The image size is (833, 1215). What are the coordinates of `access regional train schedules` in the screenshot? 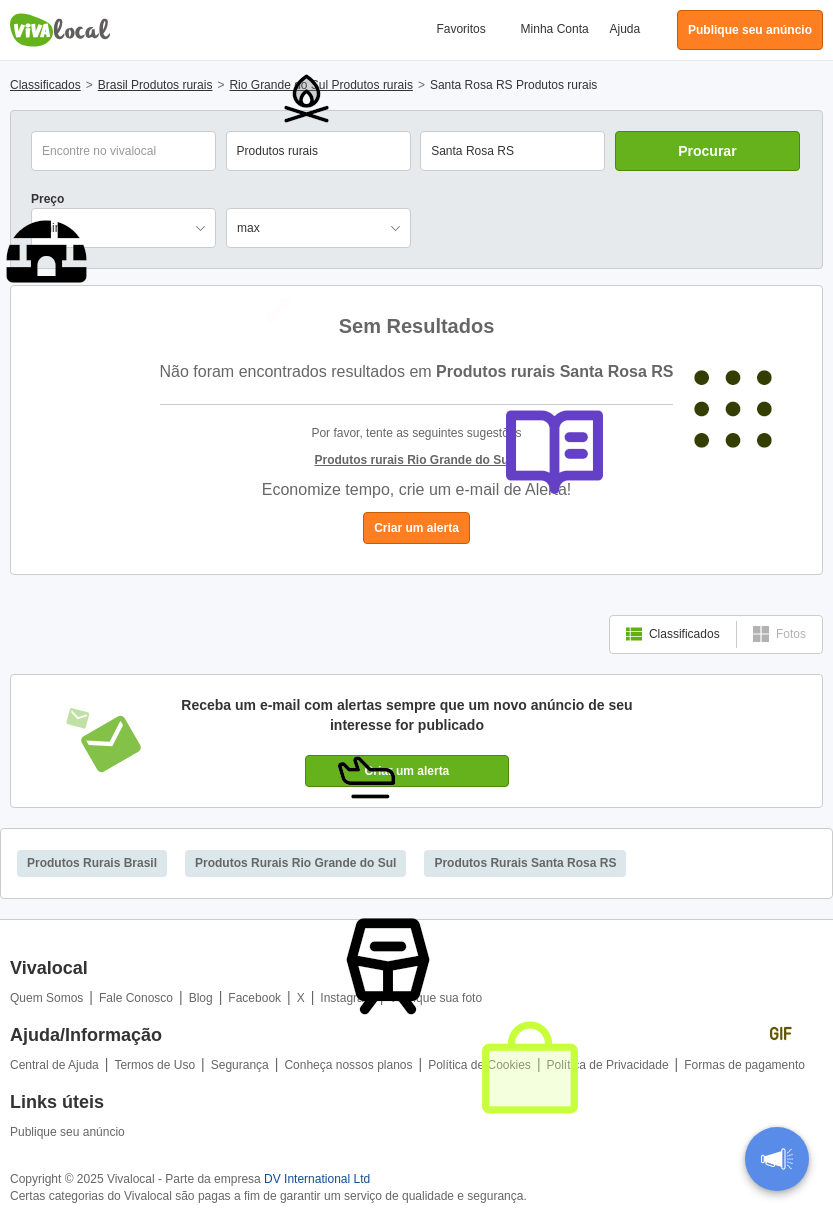 It's located at (388, 963).